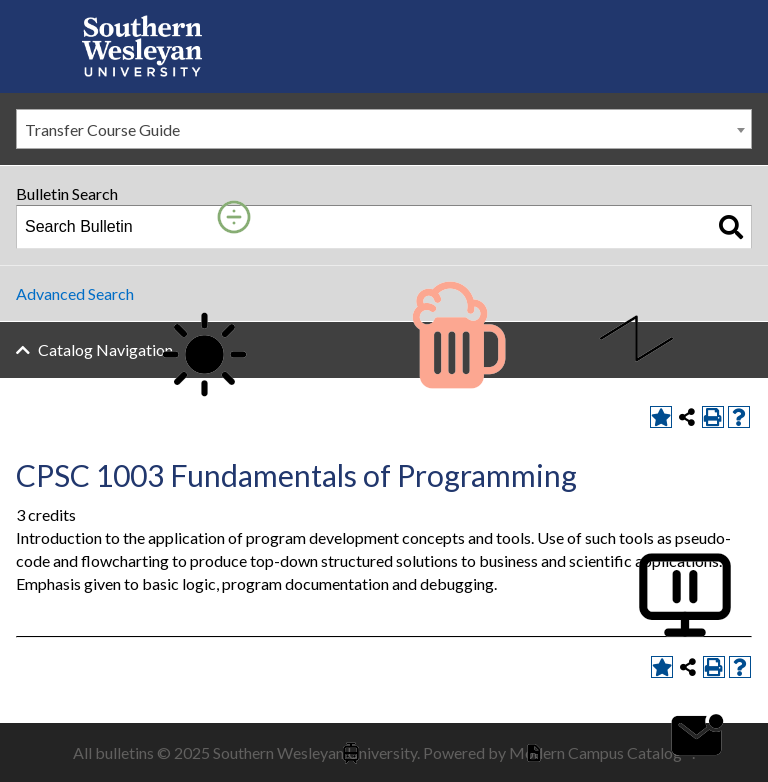 Image resolution: width=768 pixels, height=782 pixels. I want to click on browse nearby bars or pubs, so click(459, 335).